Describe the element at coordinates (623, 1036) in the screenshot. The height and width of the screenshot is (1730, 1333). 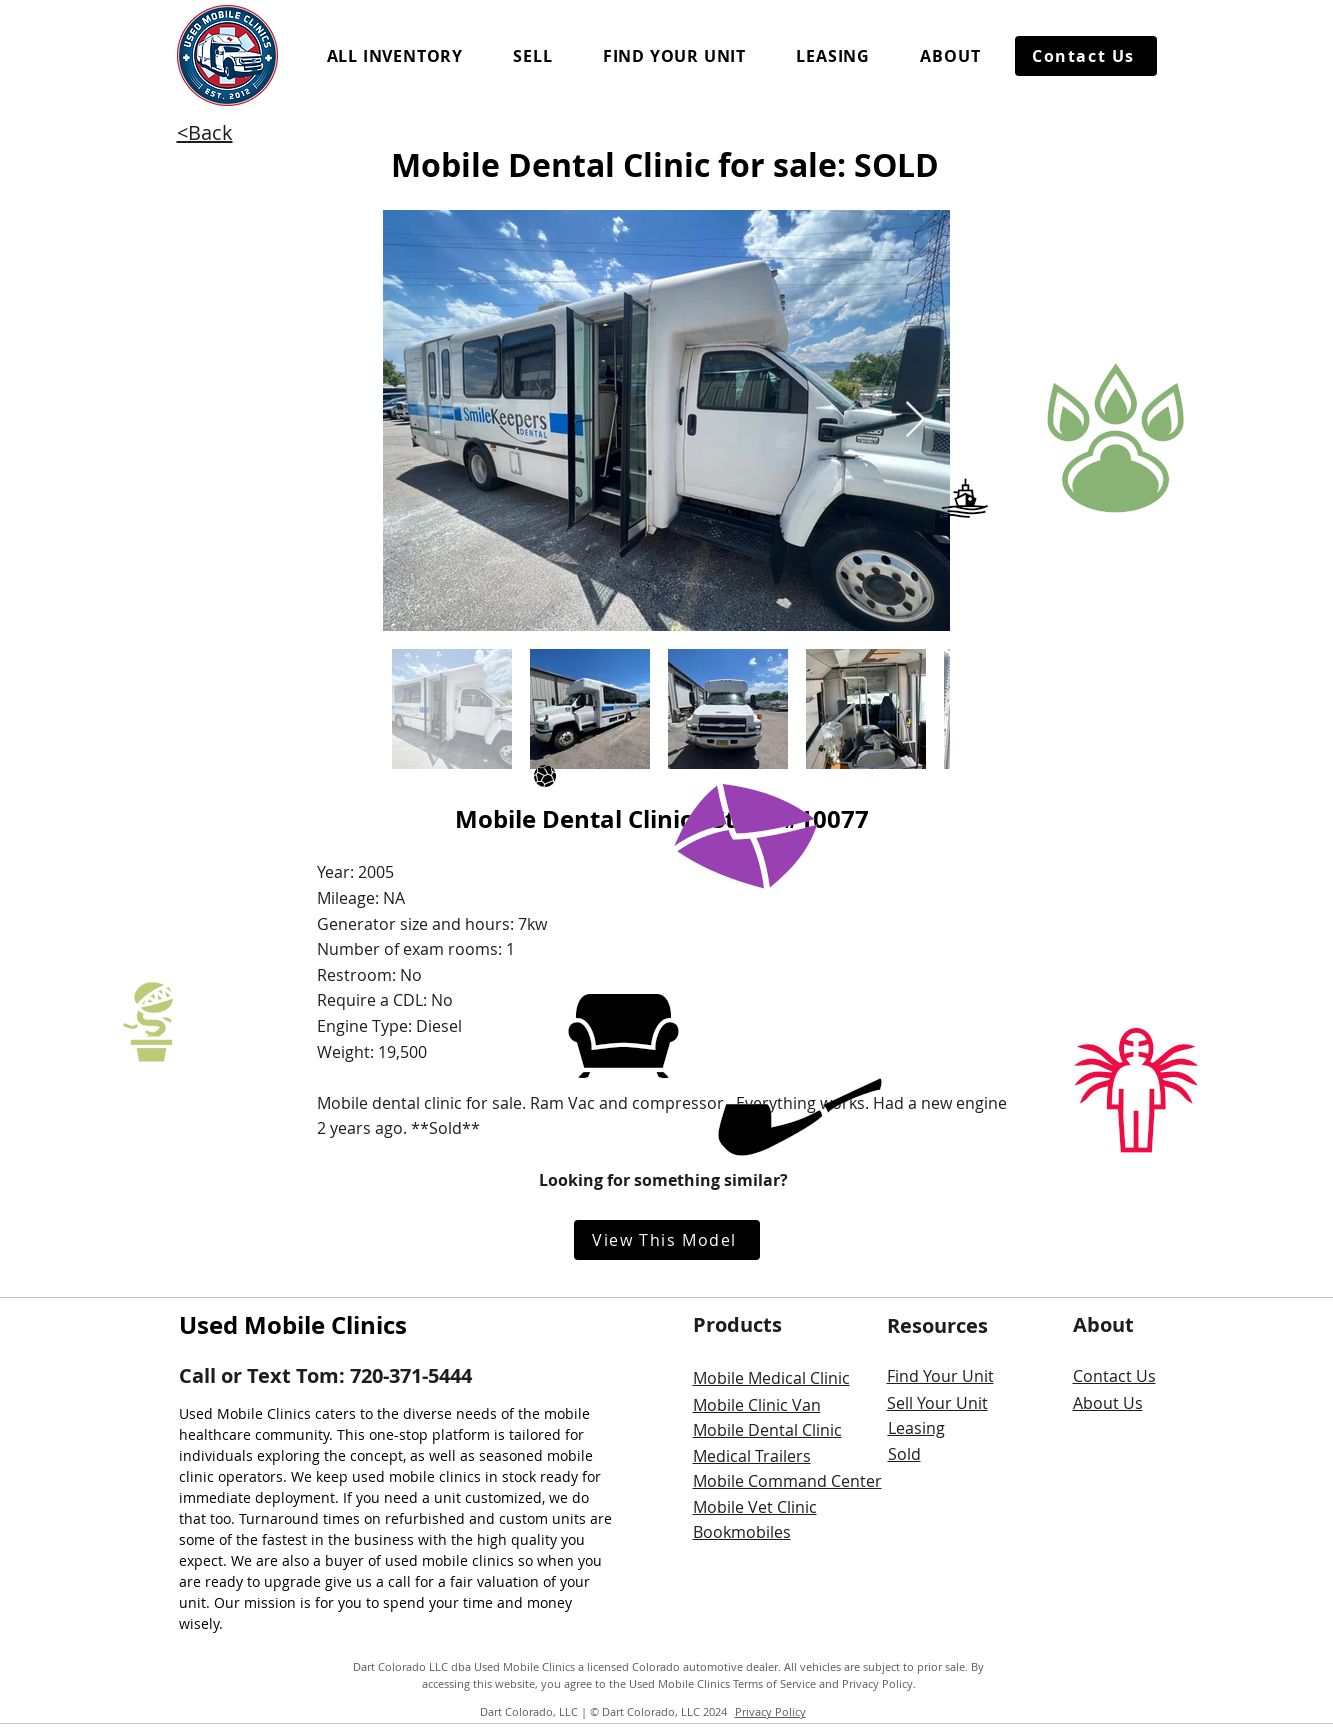
I see `browse furniture or home decor items` at that location.